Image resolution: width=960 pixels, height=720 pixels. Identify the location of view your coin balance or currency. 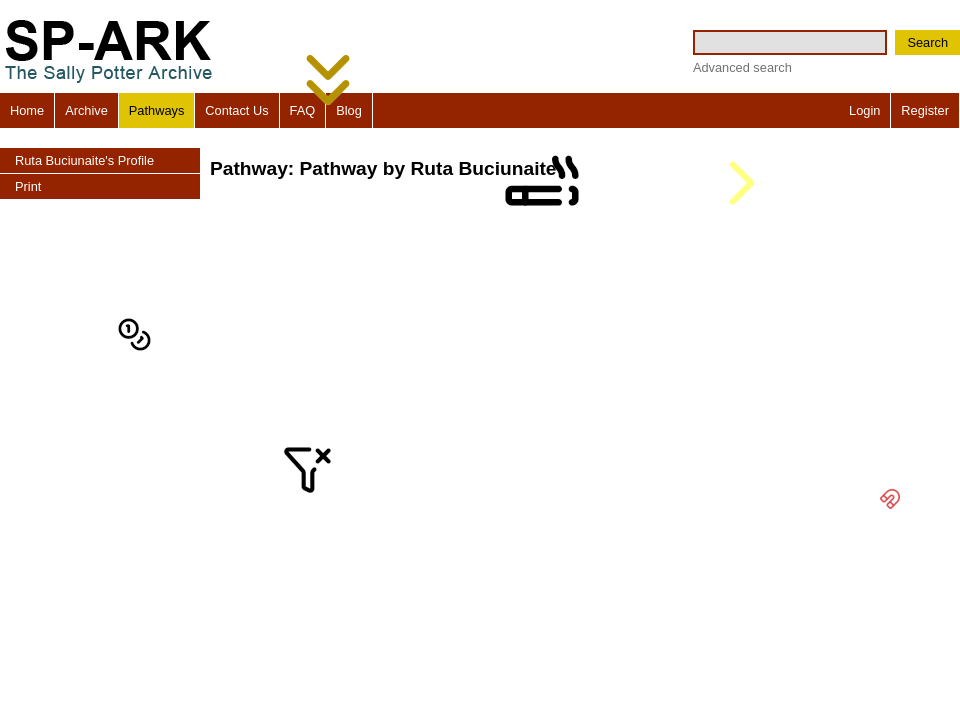
(134, 334).